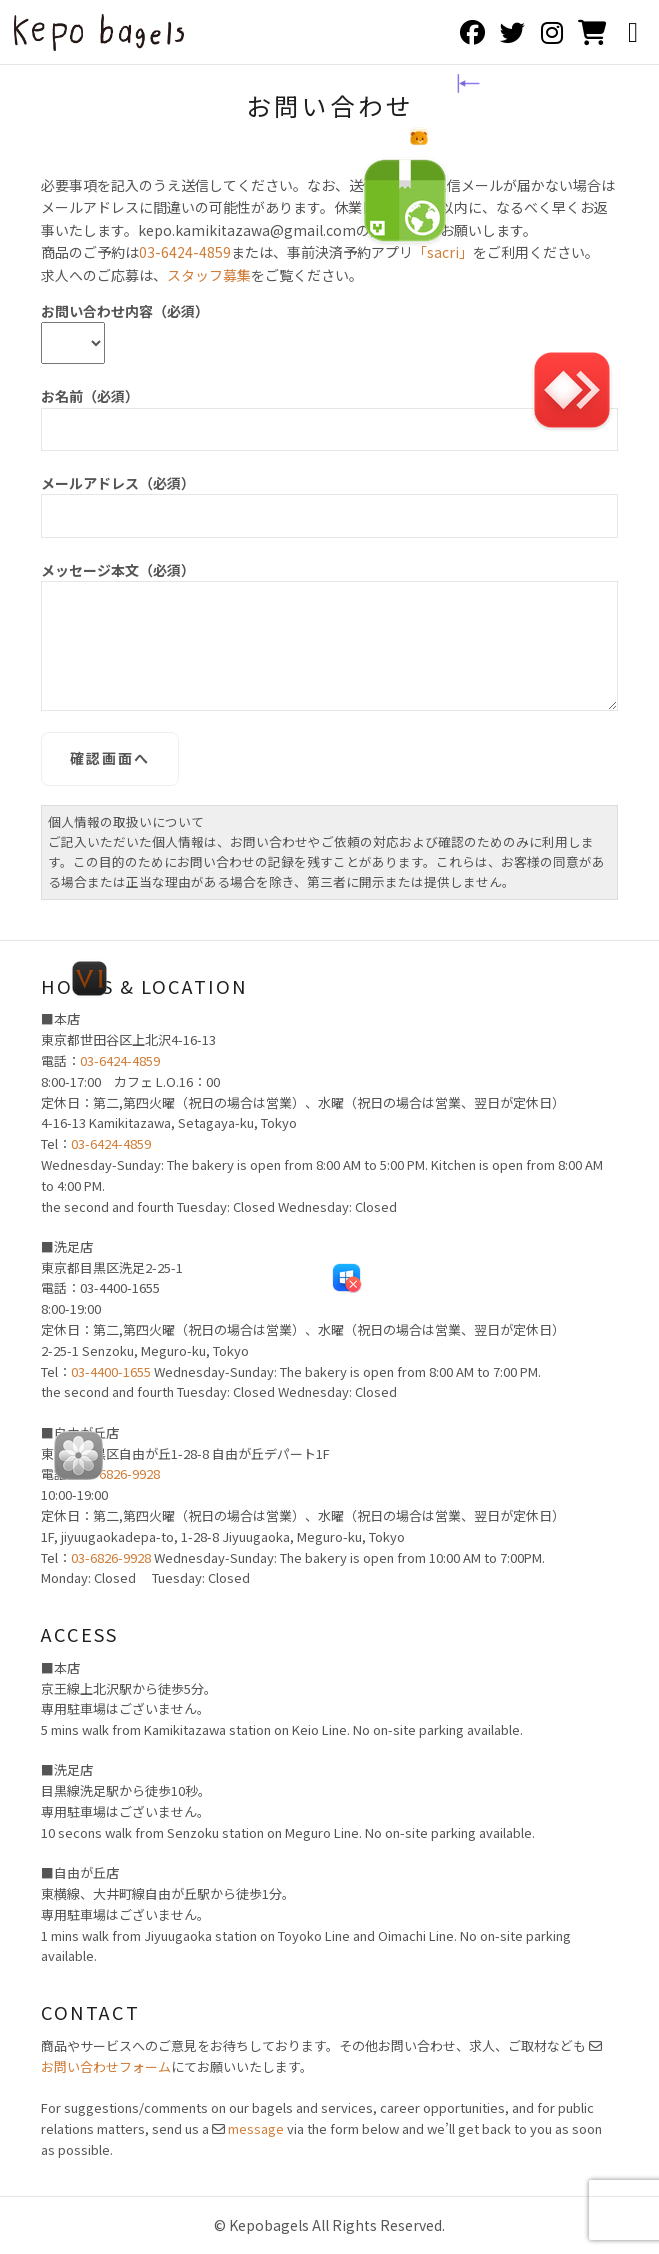 This screenshot has height=2254, width=659. I want to click on open beaver notes app, so click(419, 136).